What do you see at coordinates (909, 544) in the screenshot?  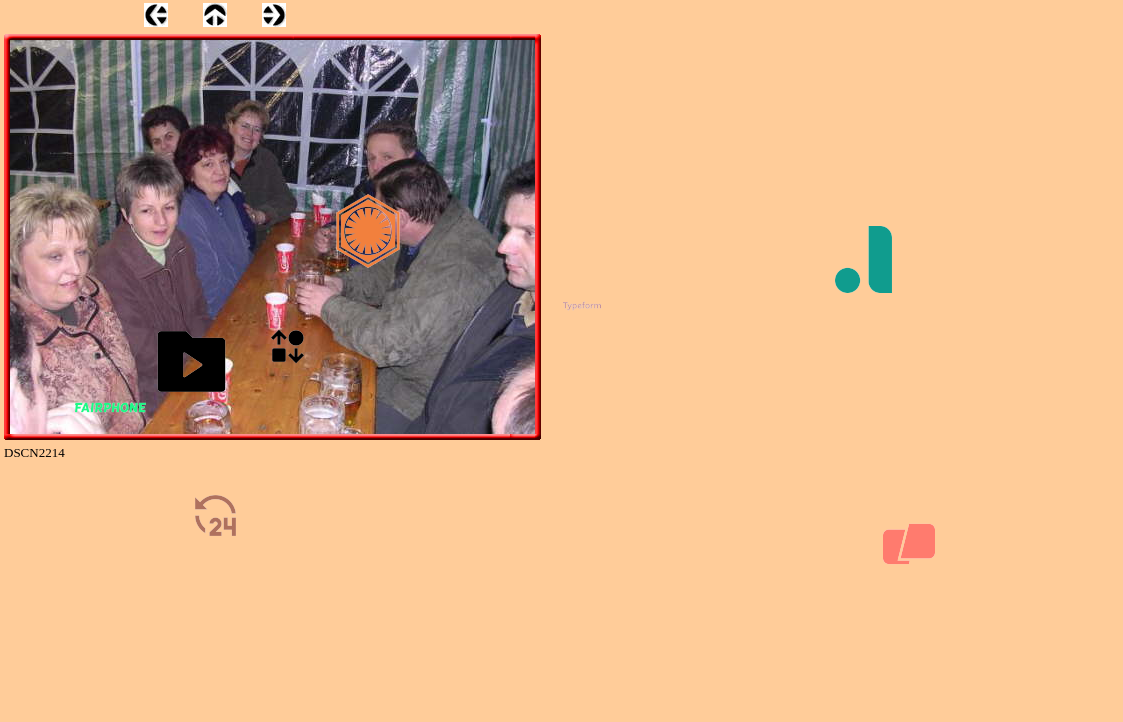 I see `open the warp terminal application` at bounding box center [909, 544].